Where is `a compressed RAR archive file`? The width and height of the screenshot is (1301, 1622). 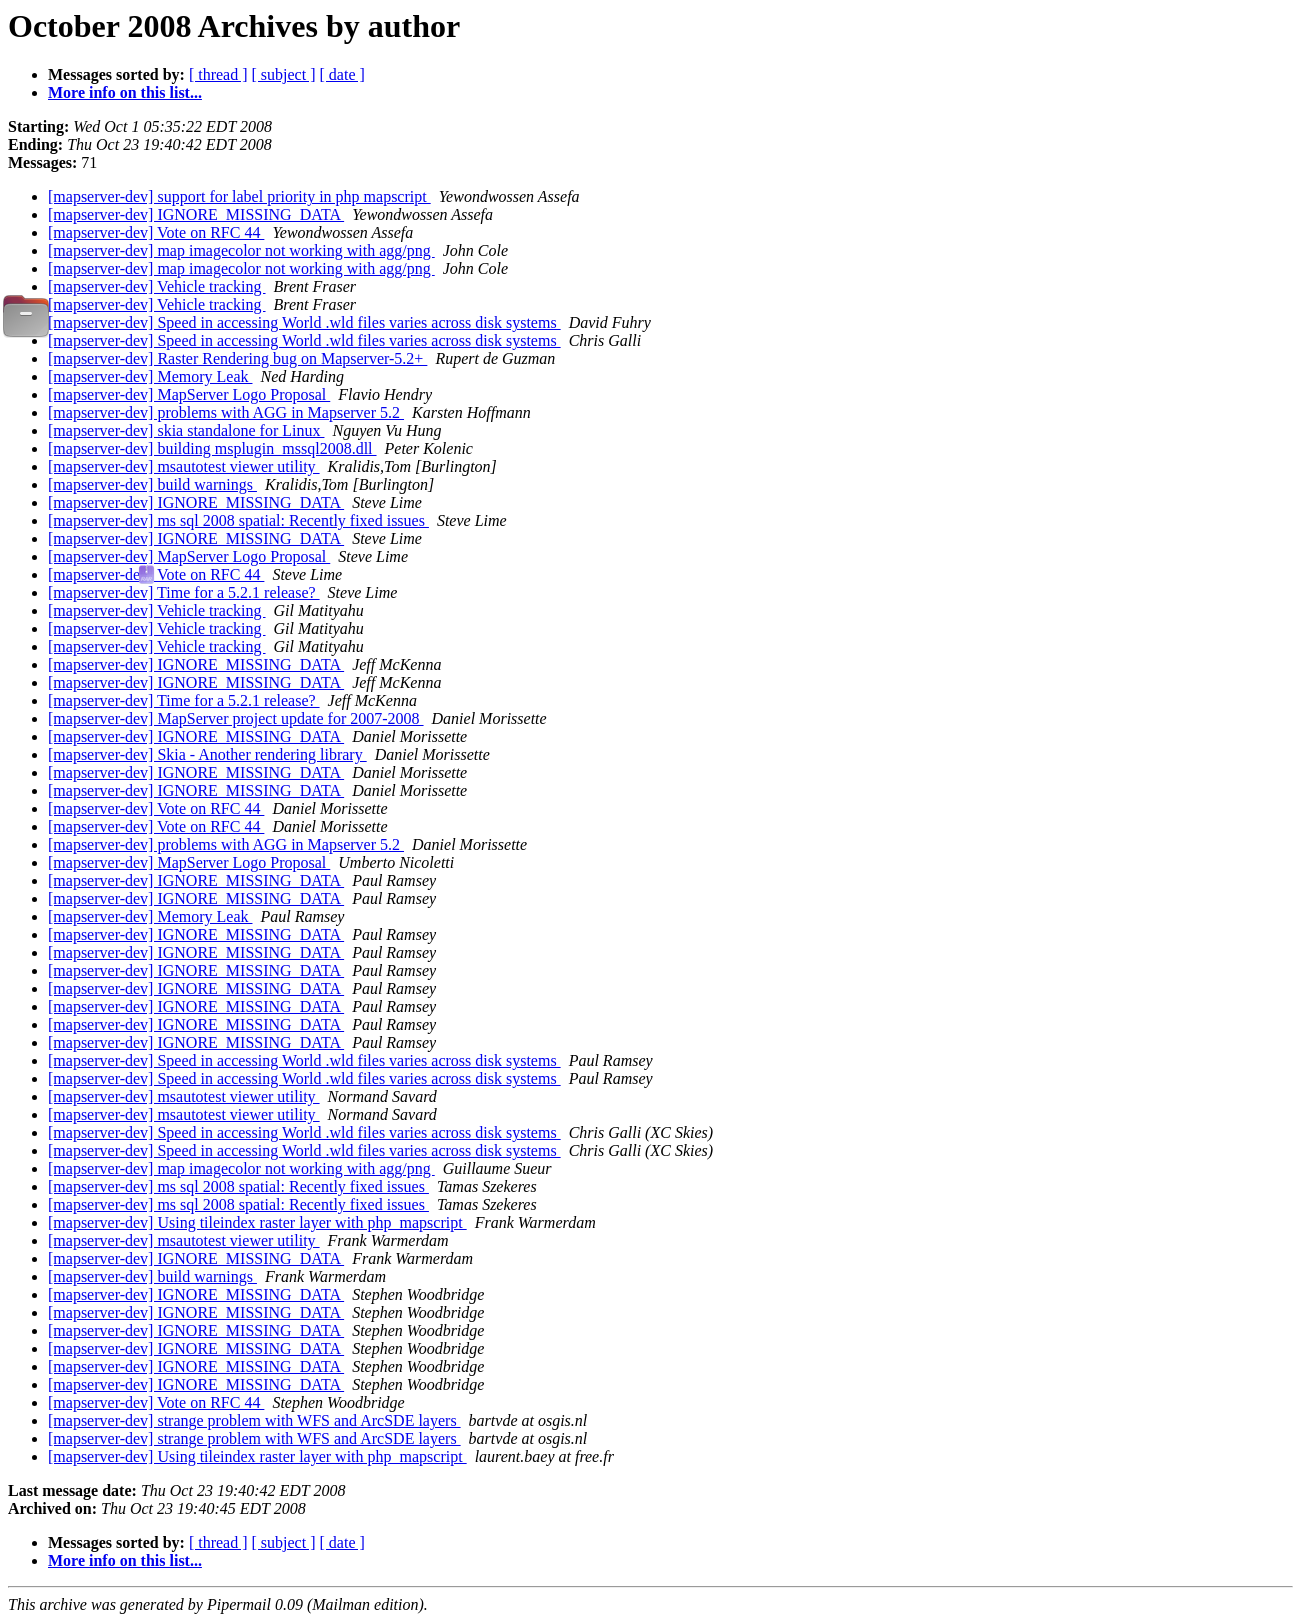 a compressed RAR archive file is located at coordinates (146, 574).